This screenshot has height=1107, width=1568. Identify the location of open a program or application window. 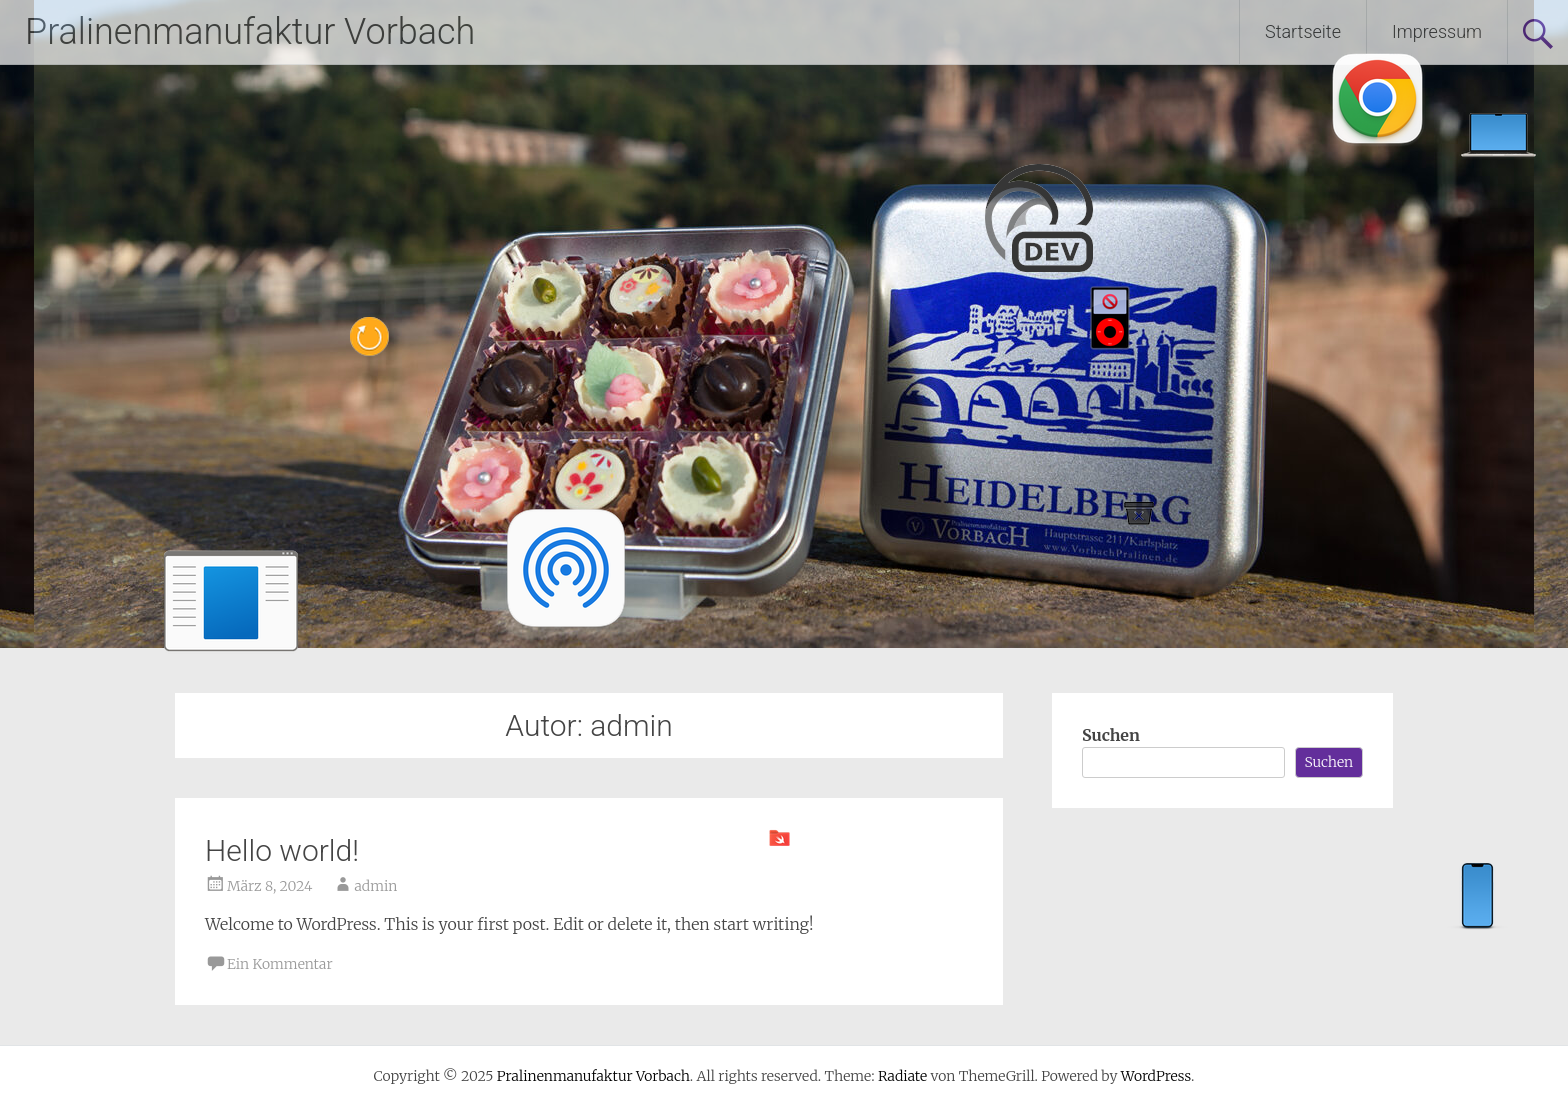
(231, 601).